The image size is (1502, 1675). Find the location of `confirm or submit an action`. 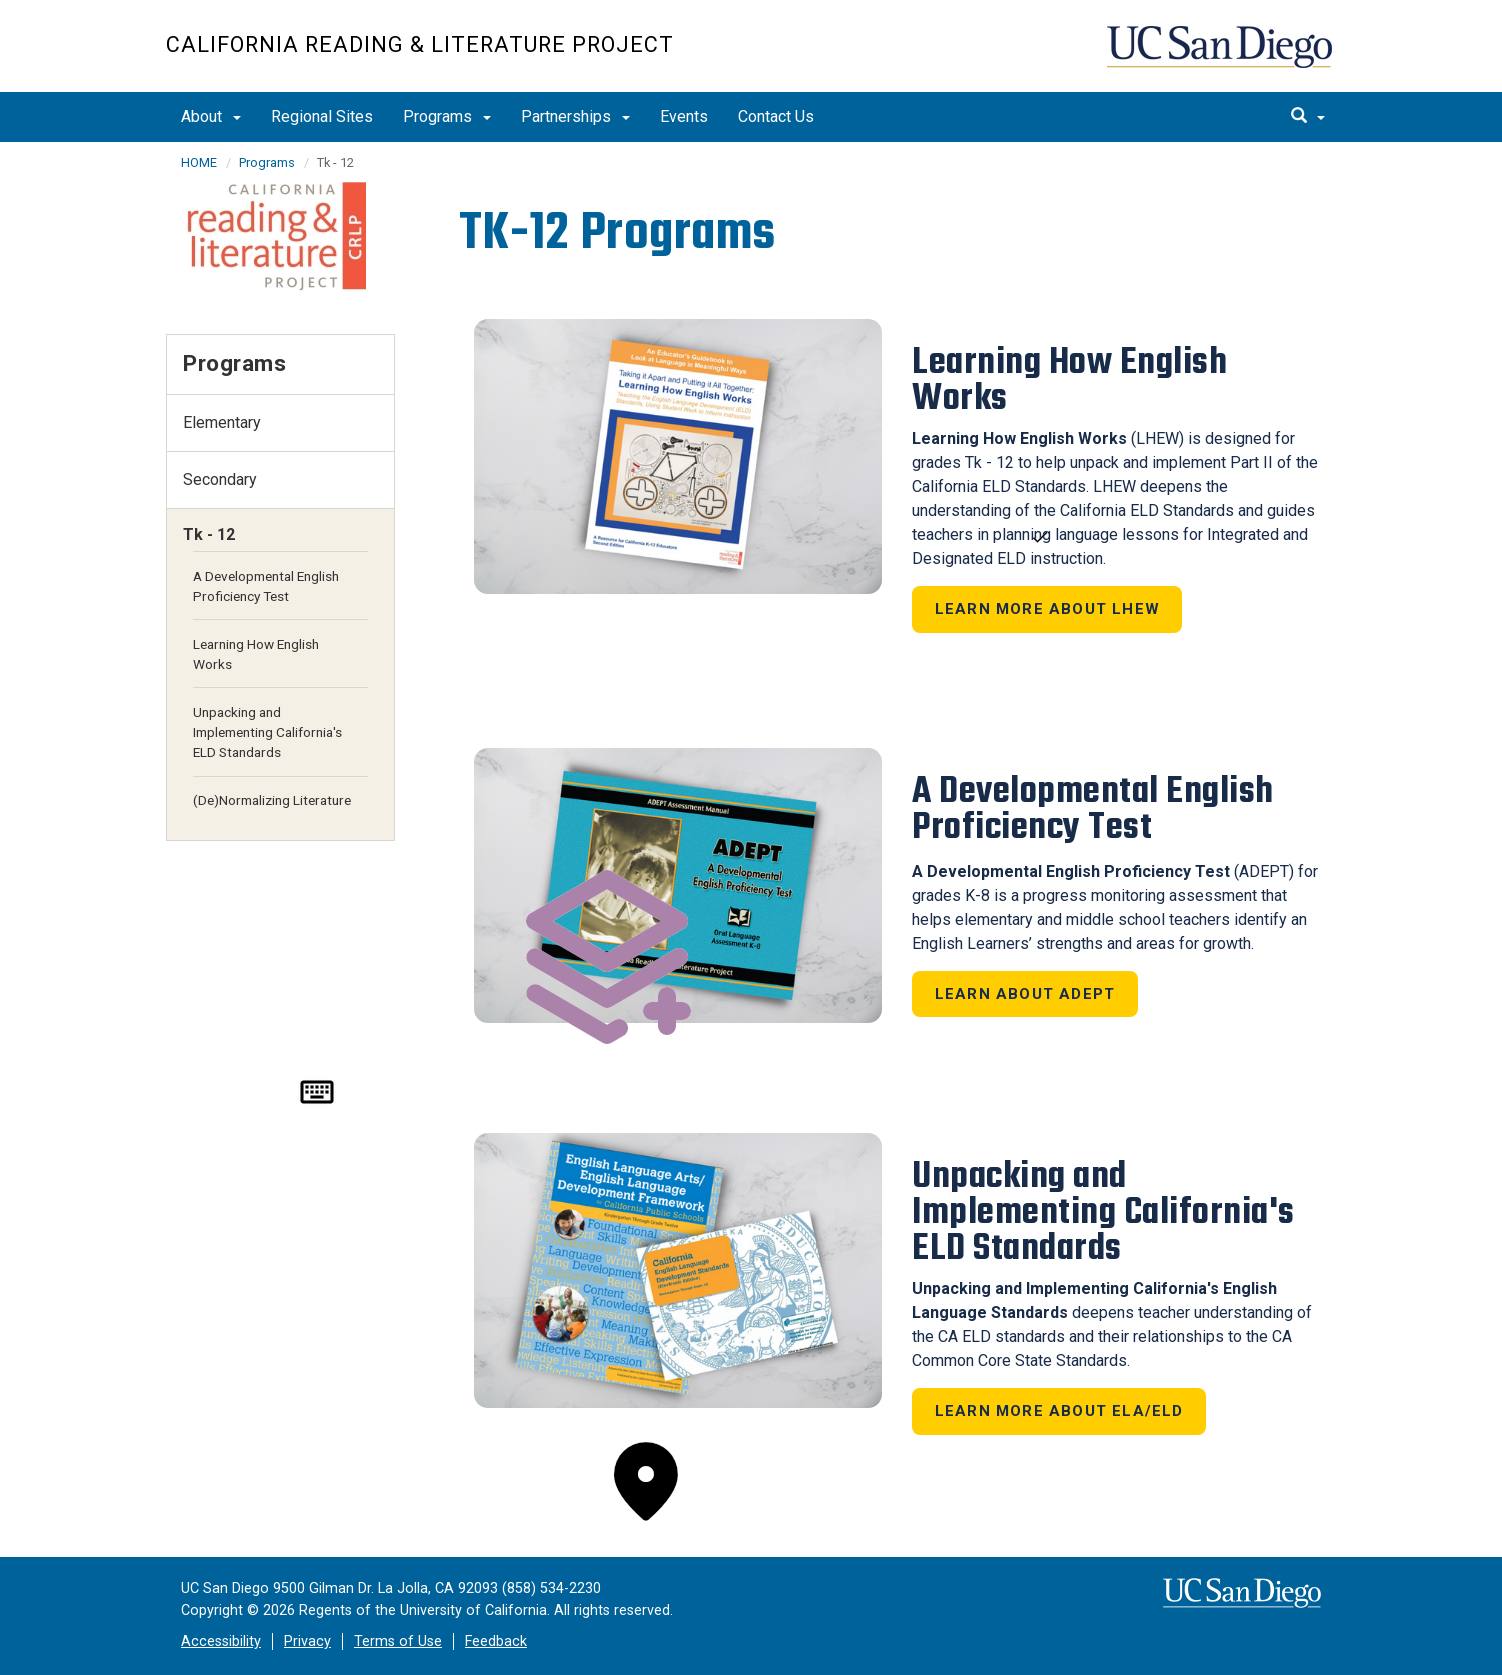

confirm or submit an action is located at coordinates (1040, 537).